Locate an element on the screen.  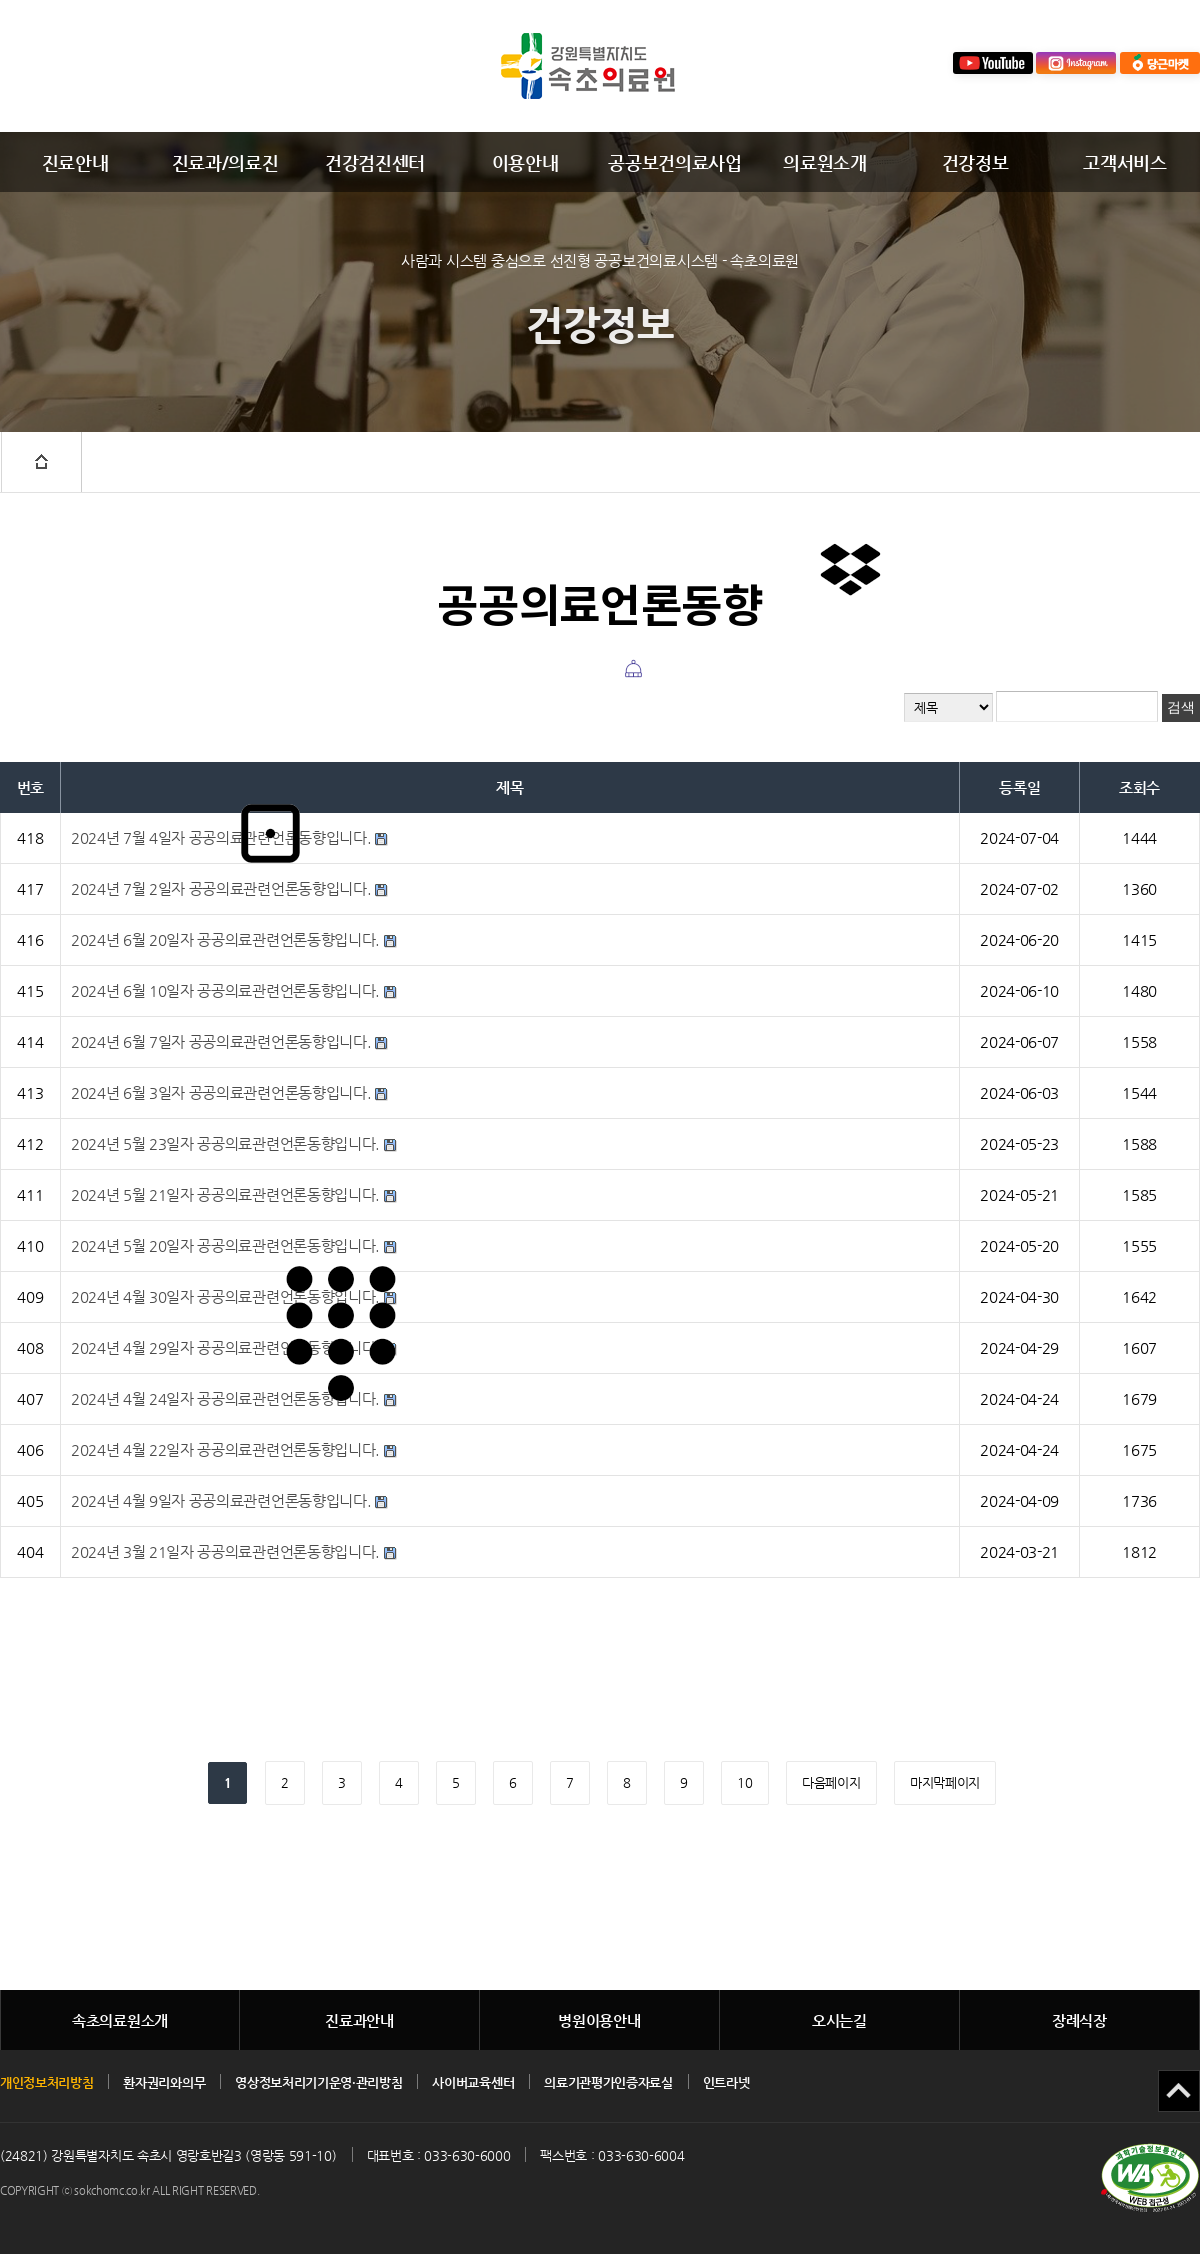
open numeric keypad for input is located at coordinates (341, 1331).